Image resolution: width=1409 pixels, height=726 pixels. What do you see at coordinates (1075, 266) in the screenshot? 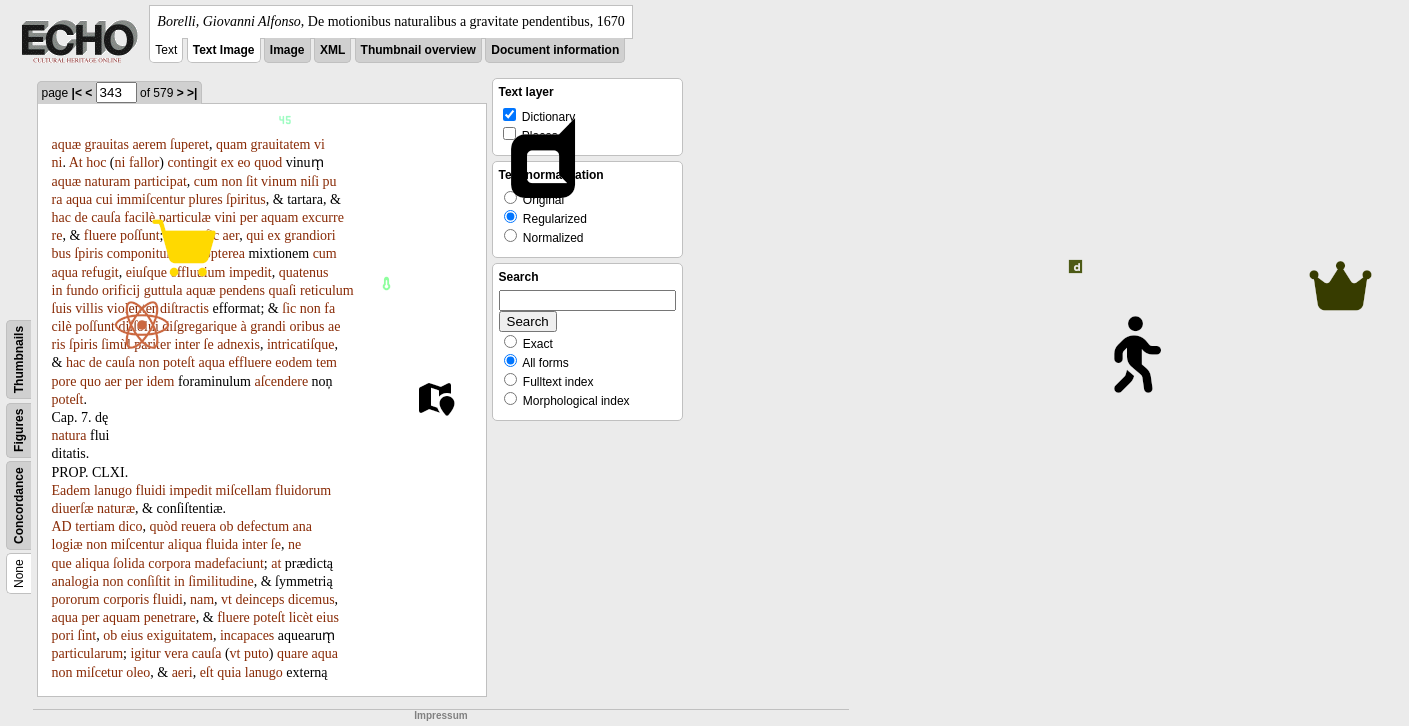
I see `open the dailymotion app` at bounding box center [1075, 266].